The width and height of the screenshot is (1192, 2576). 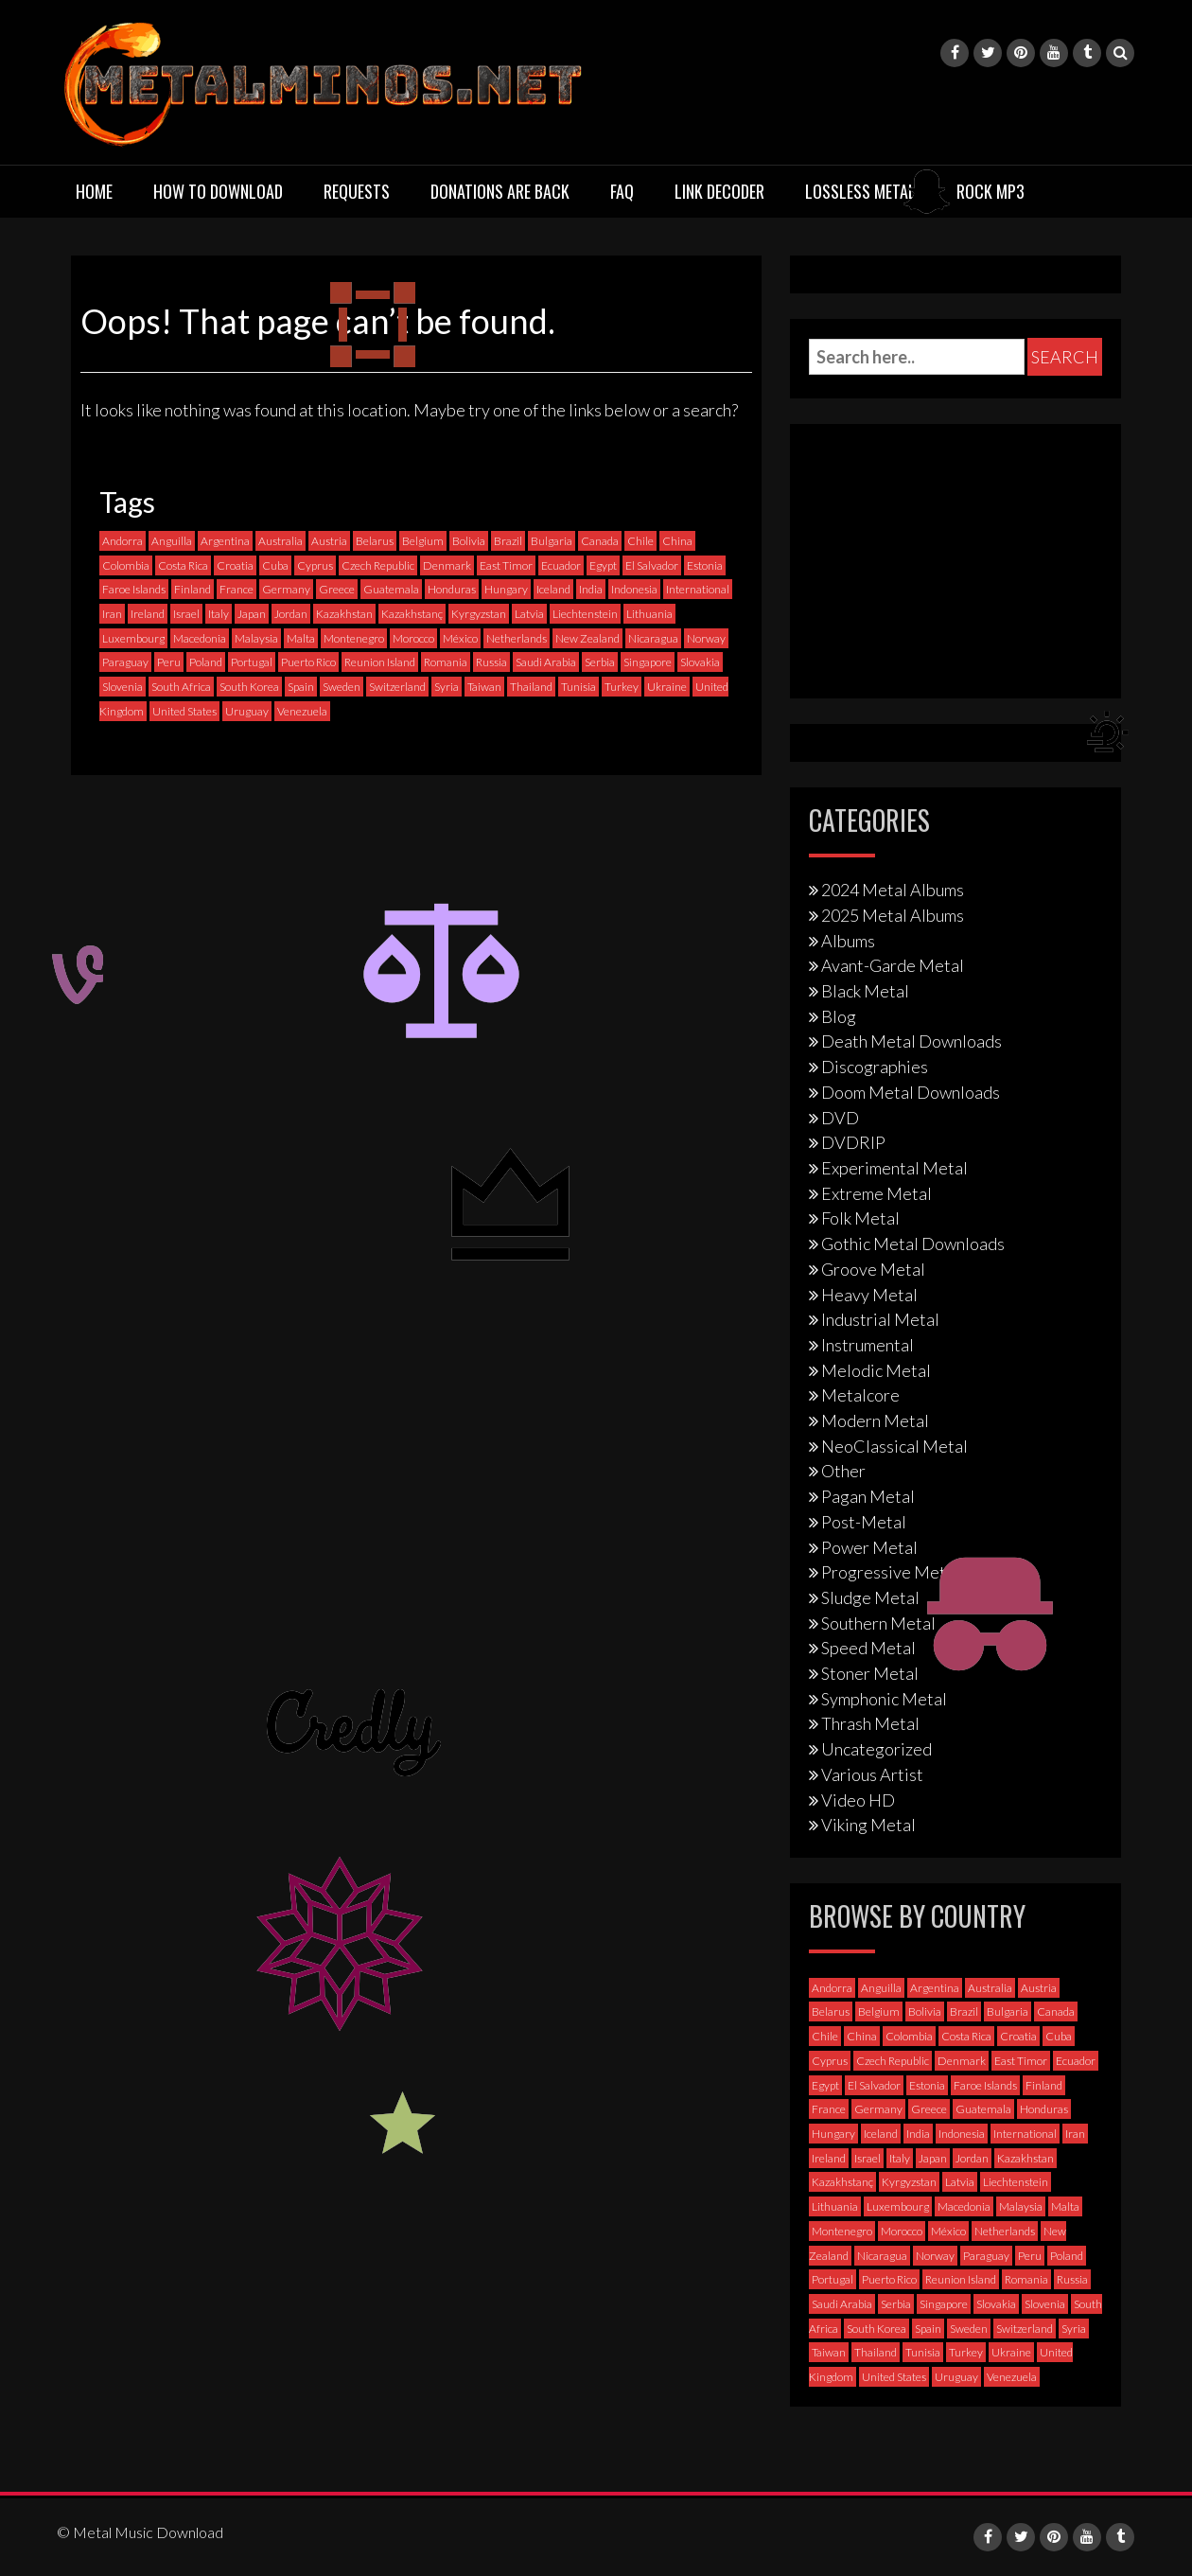 I want to click on open wolfram alpha, so click(x=340, y=1944).